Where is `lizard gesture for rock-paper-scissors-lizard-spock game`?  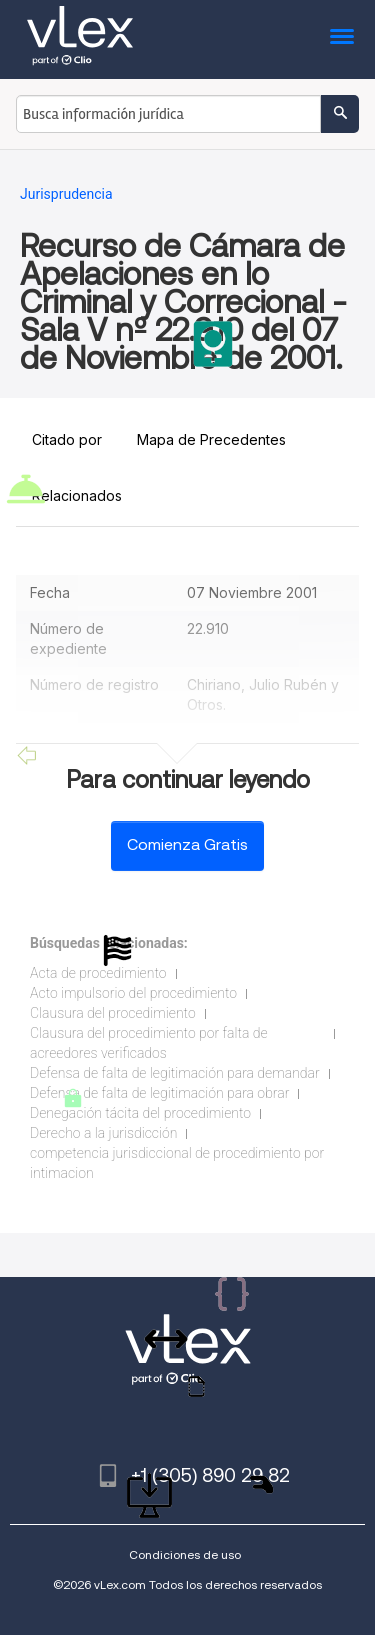 lizard gesture for rock-paper-scissors-lizard-spock game is located at coordinates (261, 1484).